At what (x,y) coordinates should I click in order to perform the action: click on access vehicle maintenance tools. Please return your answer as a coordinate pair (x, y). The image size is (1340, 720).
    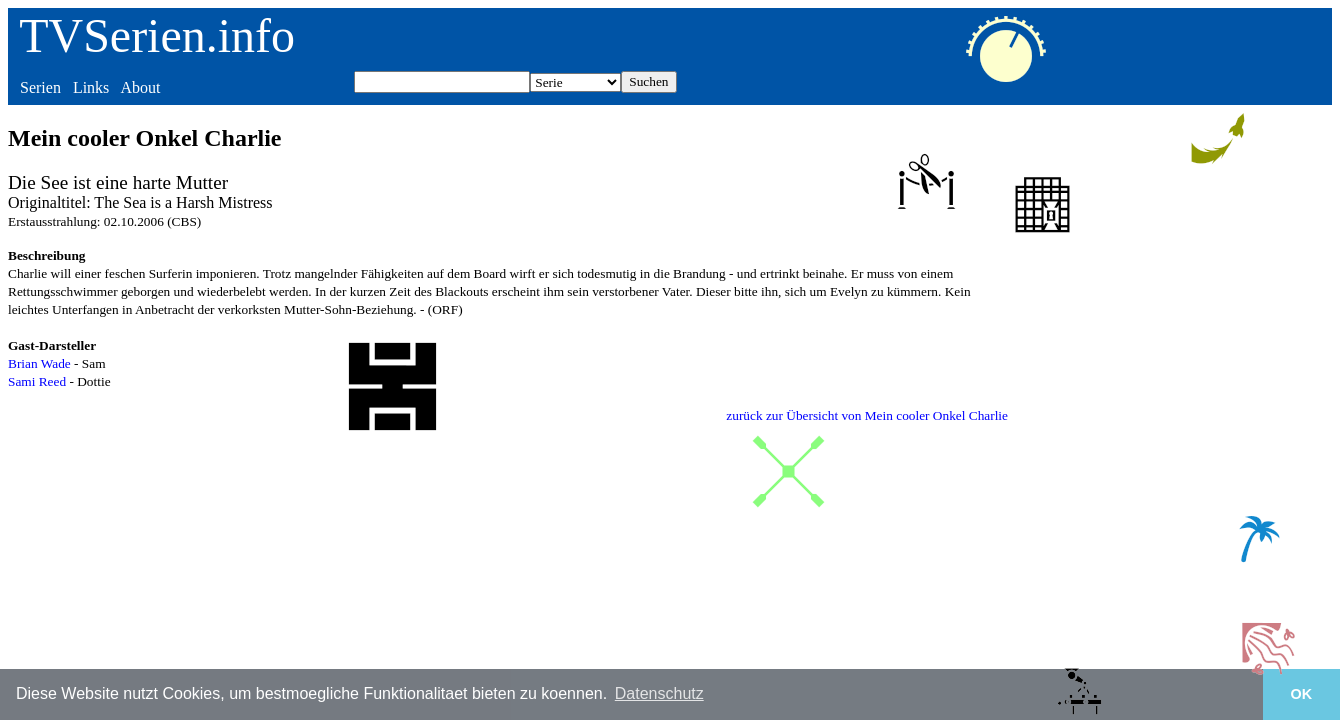
    Looking at the image, I should click on (788, 471).